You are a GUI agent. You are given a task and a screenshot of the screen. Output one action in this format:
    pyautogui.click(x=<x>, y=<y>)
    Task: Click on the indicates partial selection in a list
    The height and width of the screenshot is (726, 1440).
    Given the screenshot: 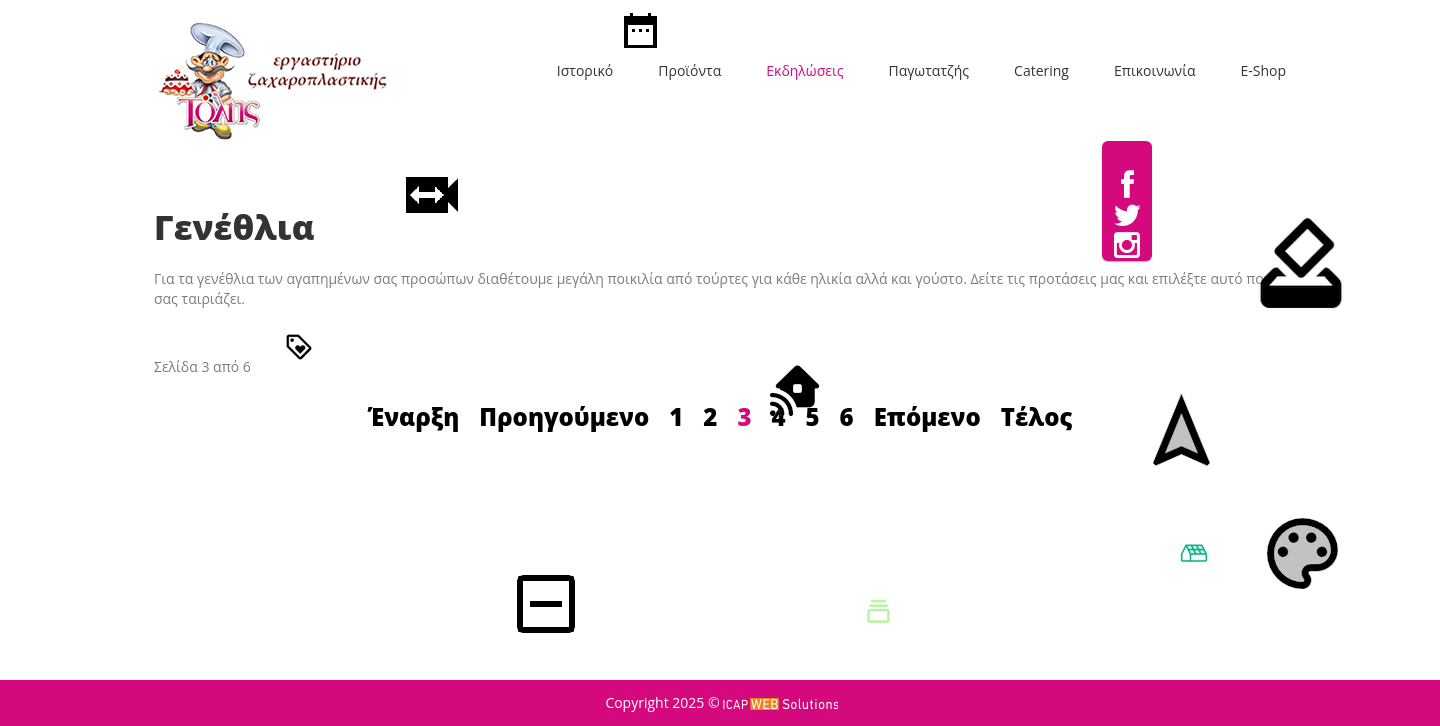 What is the action you would take?
    pyautogui.click(x=546, y=604)
    